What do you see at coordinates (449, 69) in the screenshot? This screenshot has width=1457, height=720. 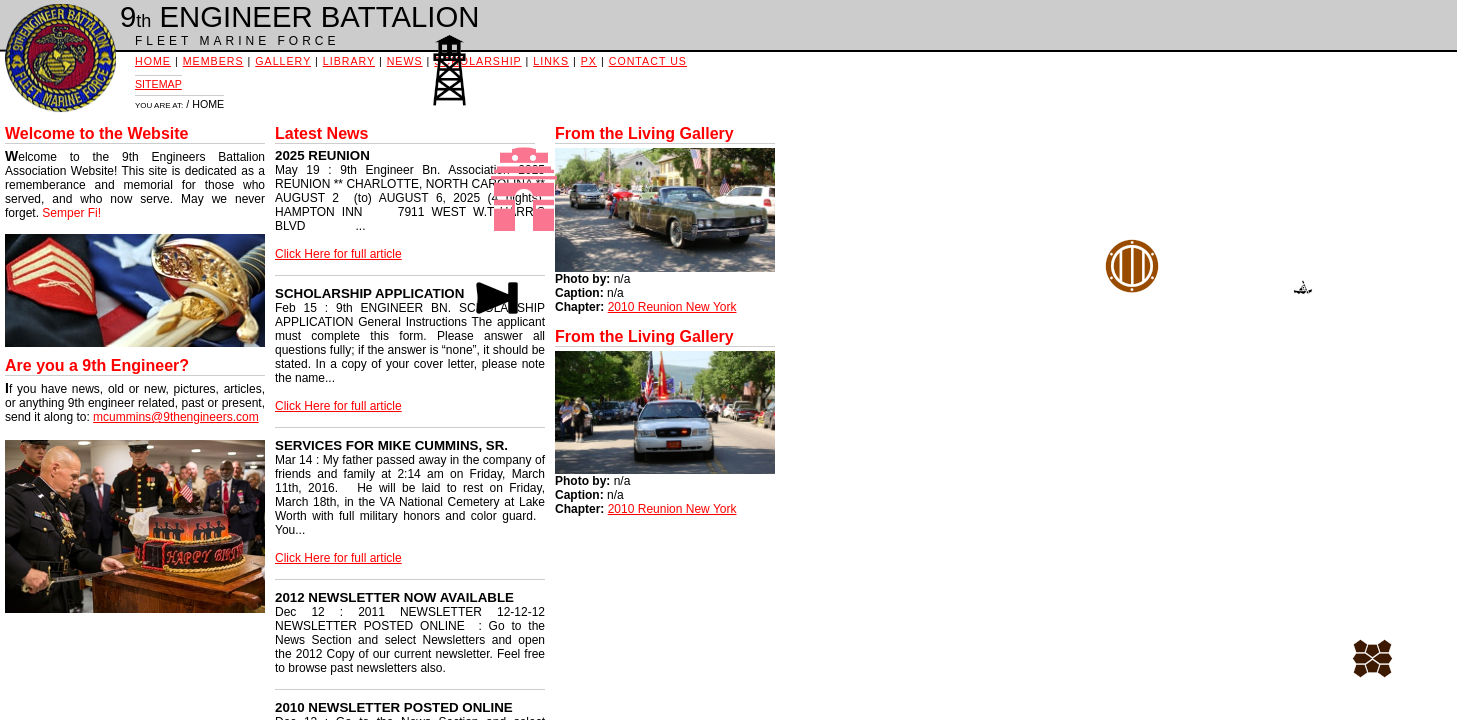 I see `view or access lookout points on a map` at bounding box center [449, 69].